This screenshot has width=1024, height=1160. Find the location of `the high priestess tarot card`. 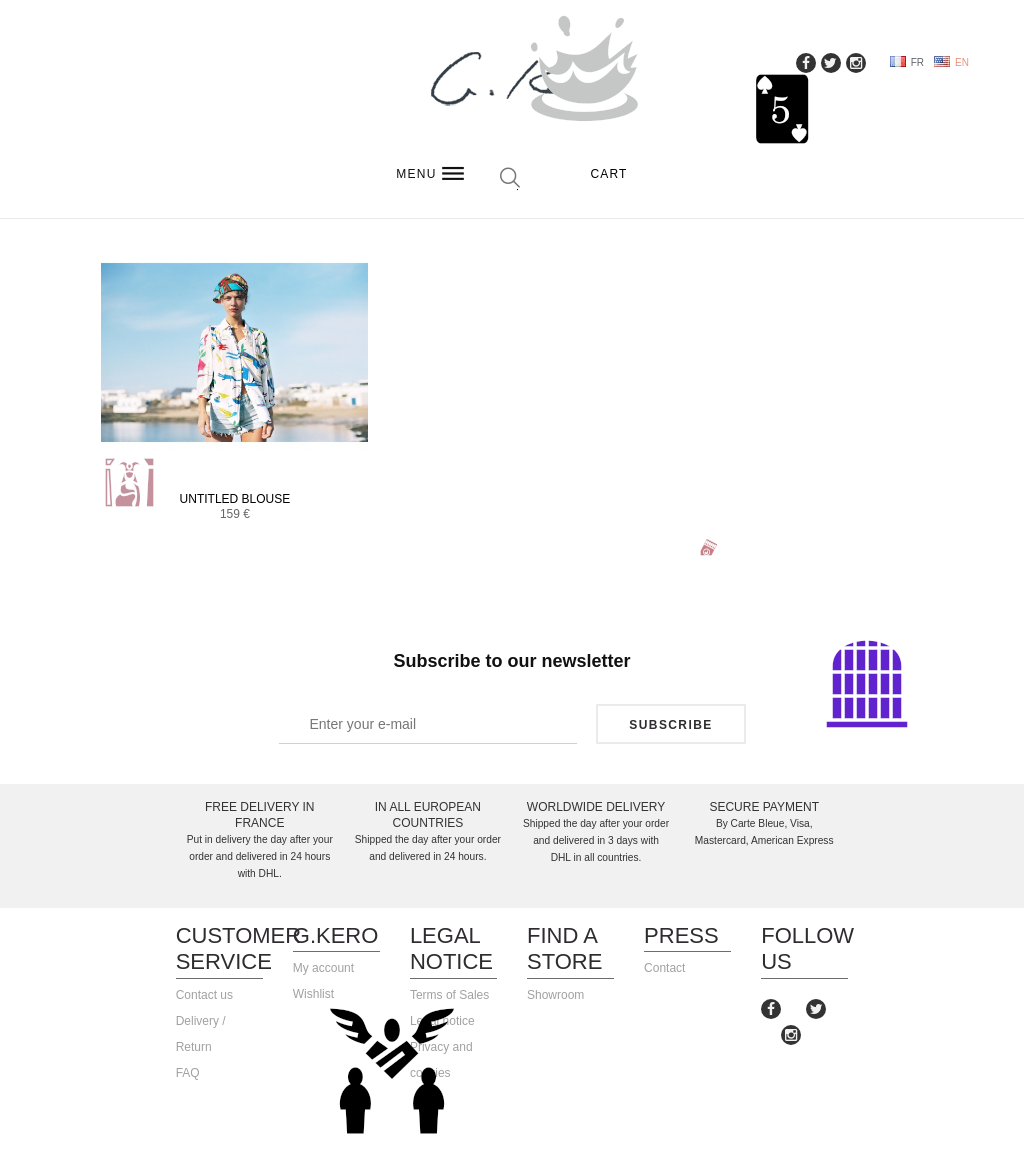

the high priestess tarot card is located at coordinates (129, 482).